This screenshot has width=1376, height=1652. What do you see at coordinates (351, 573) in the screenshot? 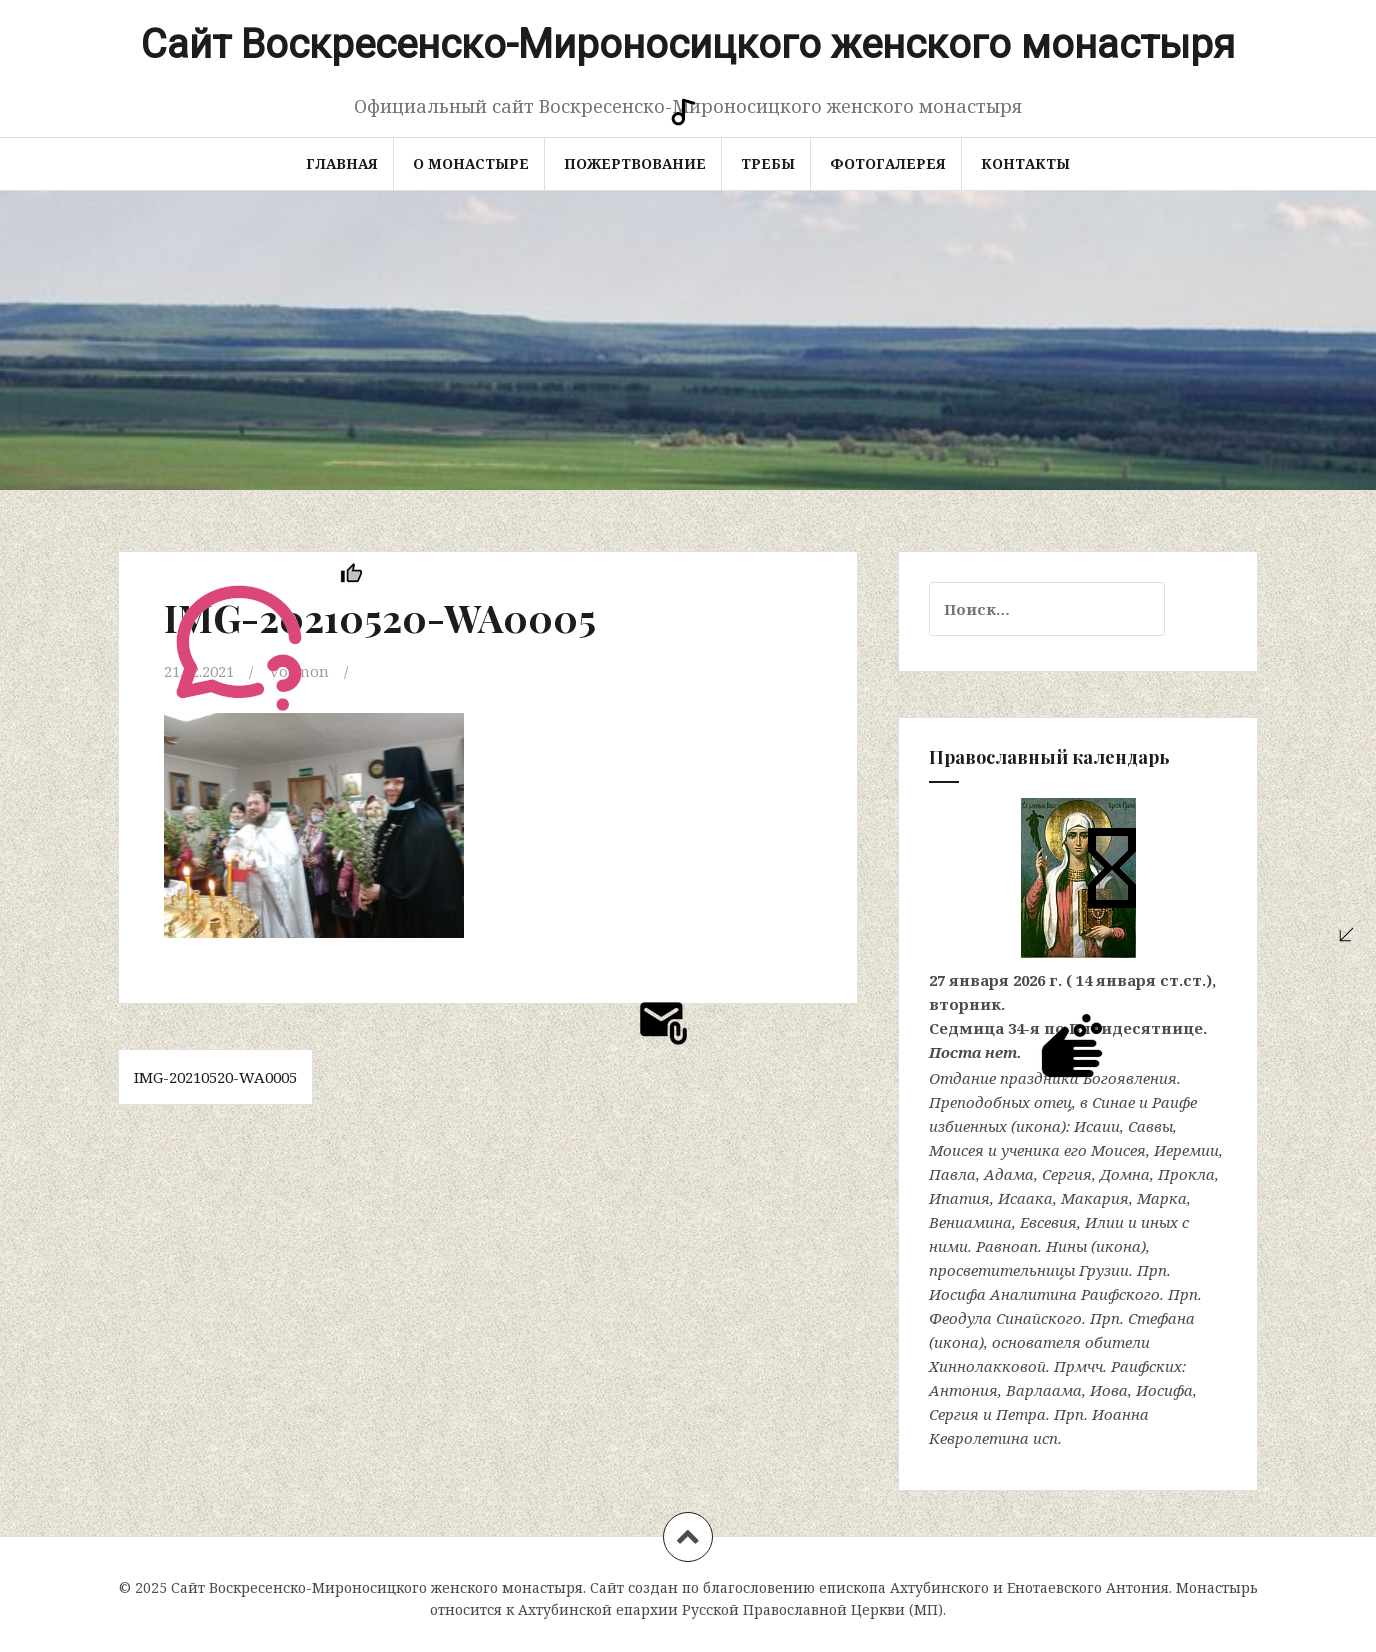
I see `like or upvote content` at bounding box center [351, 573].